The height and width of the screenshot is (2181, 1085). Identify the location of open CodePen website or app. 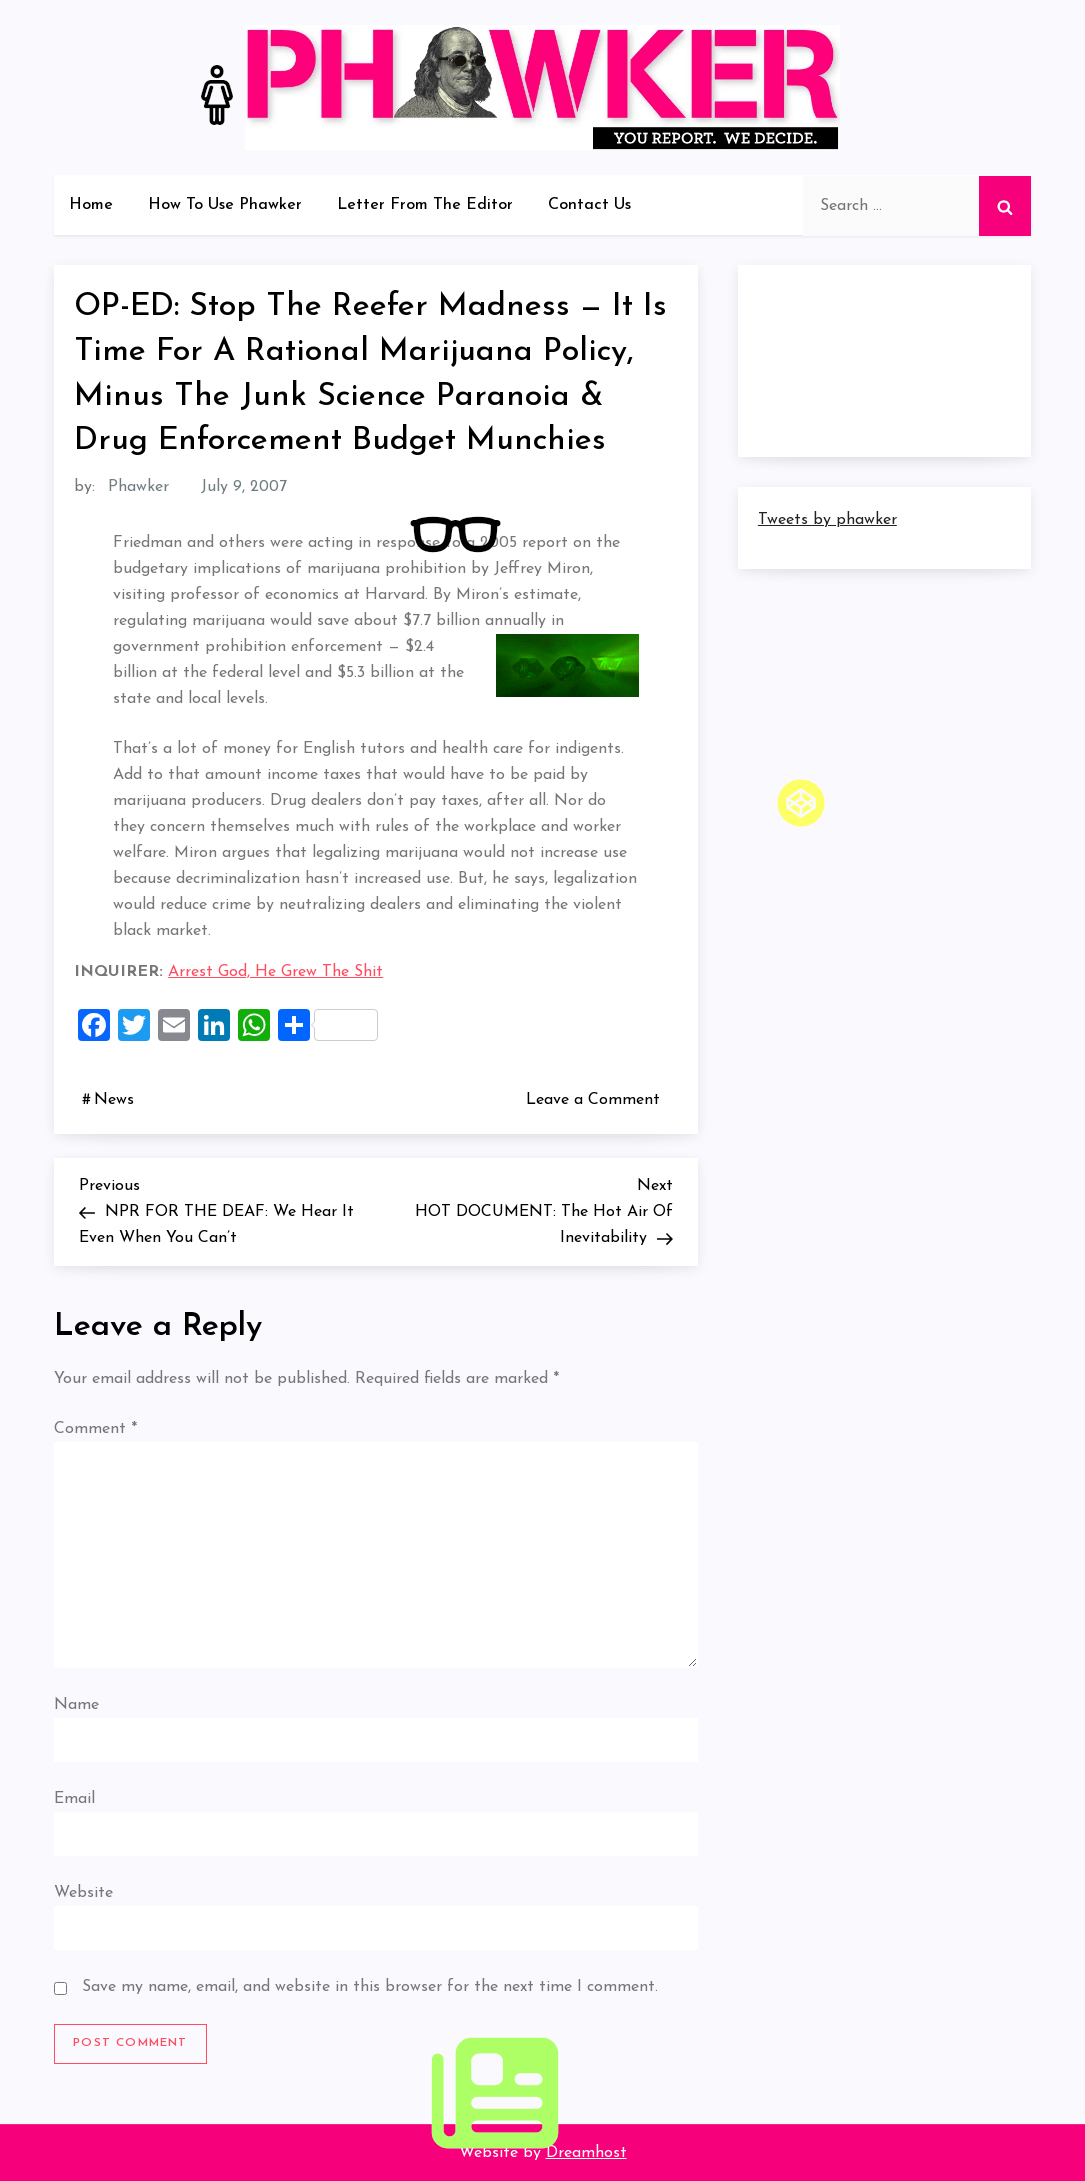
(801, 803).